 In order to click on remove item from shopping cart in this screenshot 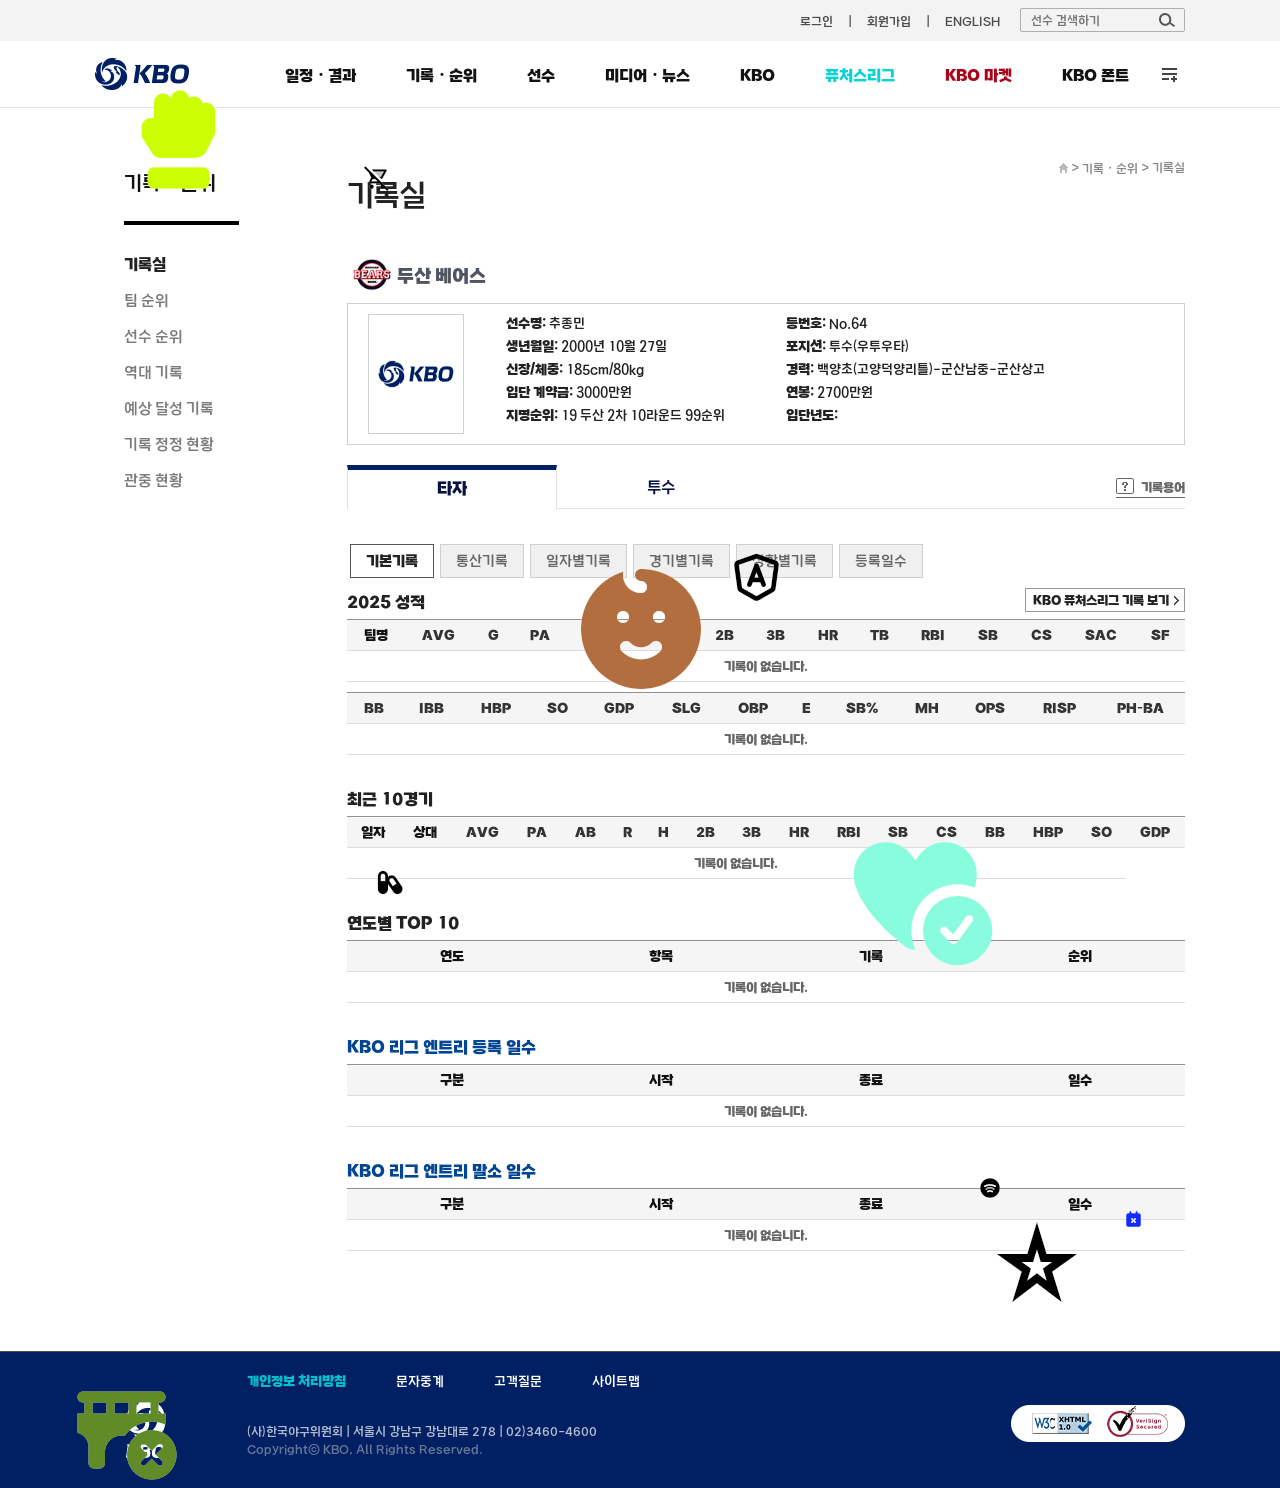, I will do `click(377, 178)`.